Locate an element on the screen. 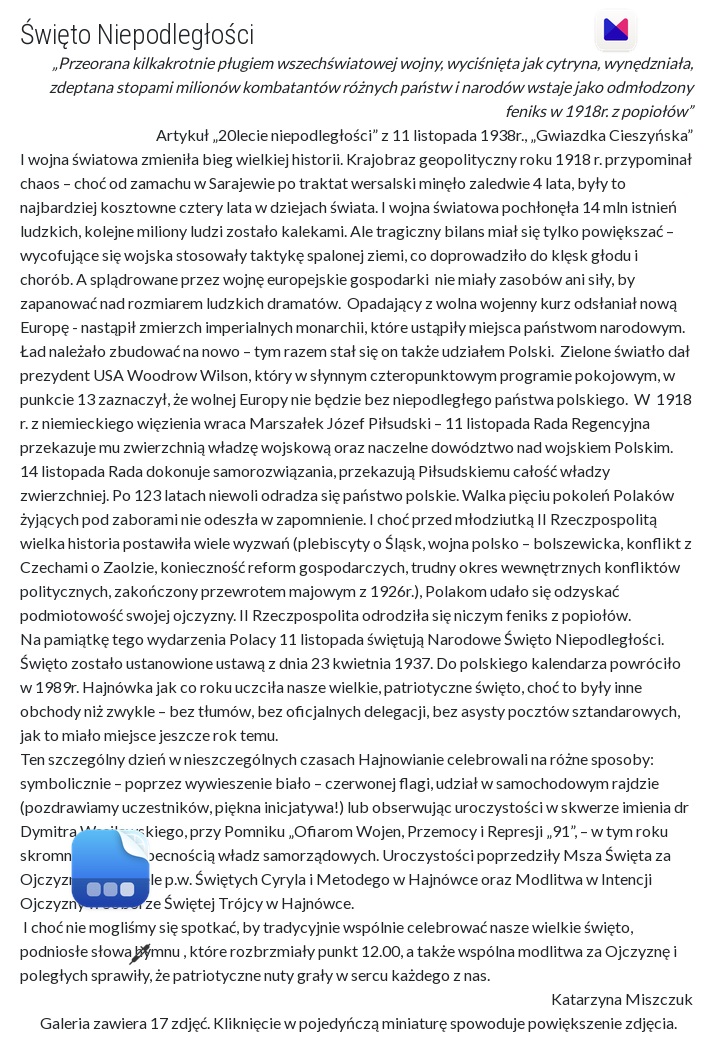  open color picker tool is located at coordinates (139, 954).